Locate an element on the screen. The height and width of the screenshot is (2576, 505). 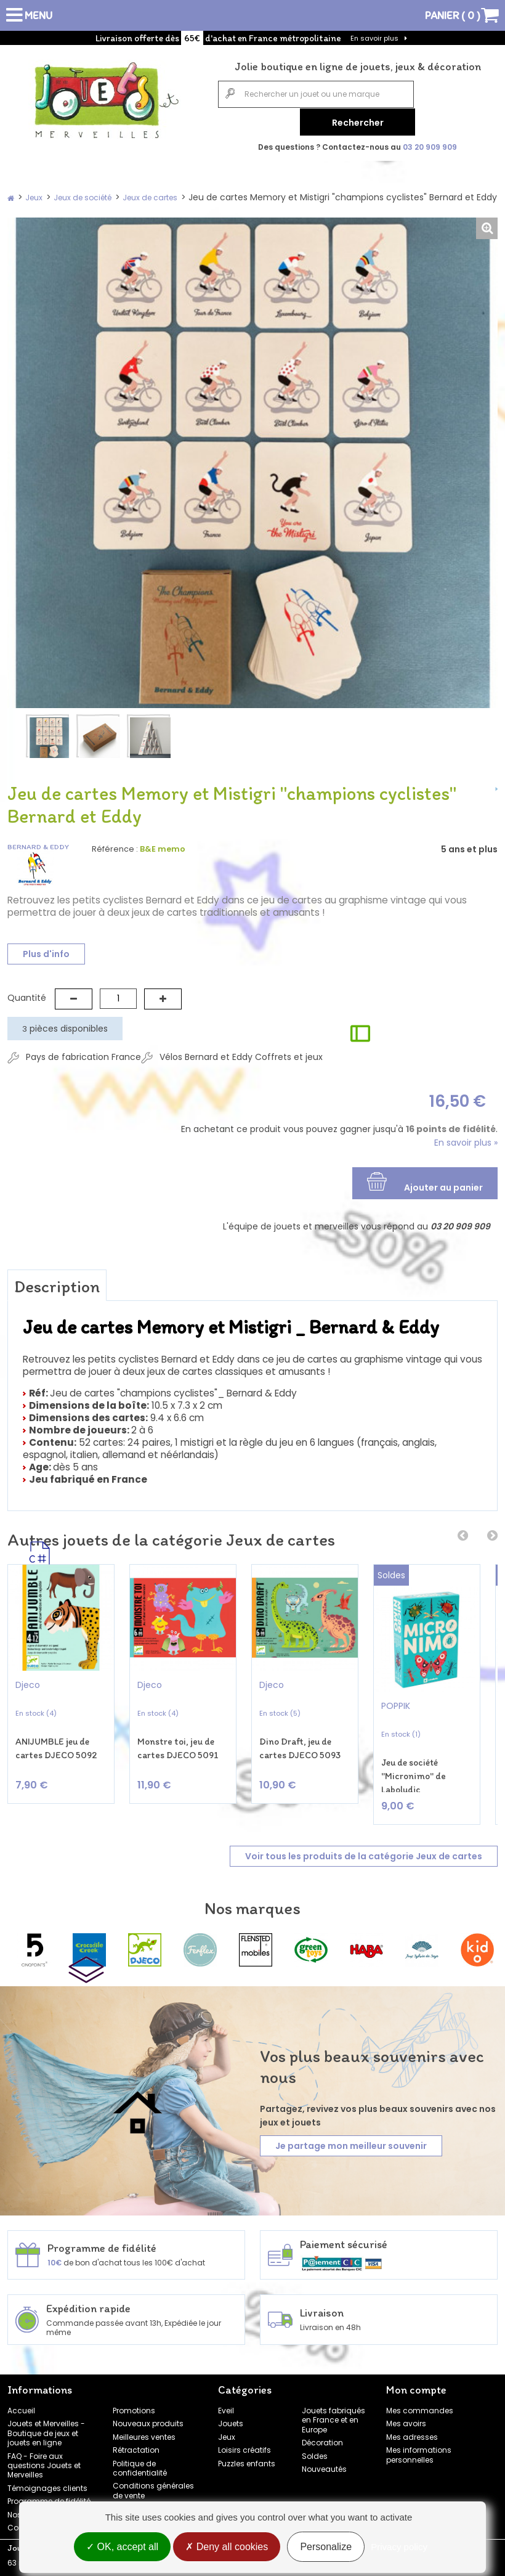
view layers or stacked content is located at coordinates (86, 1970).